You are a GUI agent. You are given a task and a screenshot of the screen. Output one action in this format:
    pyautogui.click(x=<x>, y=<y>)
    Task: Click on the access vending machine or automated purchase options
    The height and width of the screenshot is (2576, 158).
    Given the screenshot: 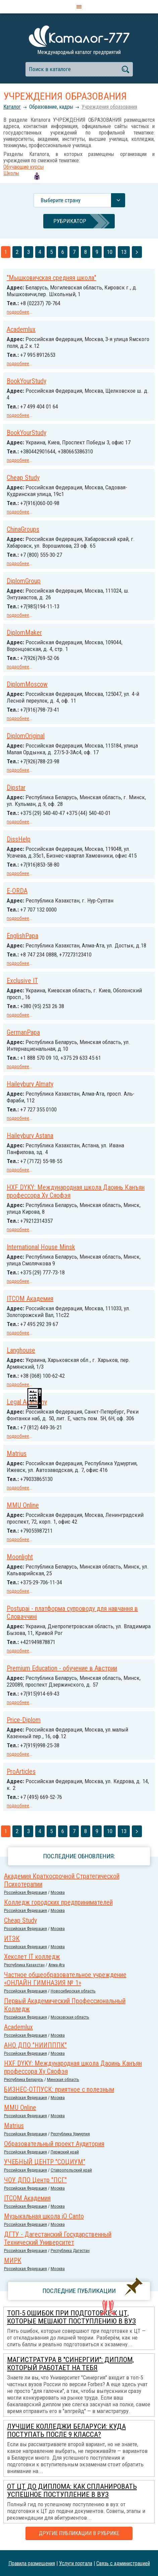 What is the action you would take?
    pyautogui.click(x=35, y=1399)
    